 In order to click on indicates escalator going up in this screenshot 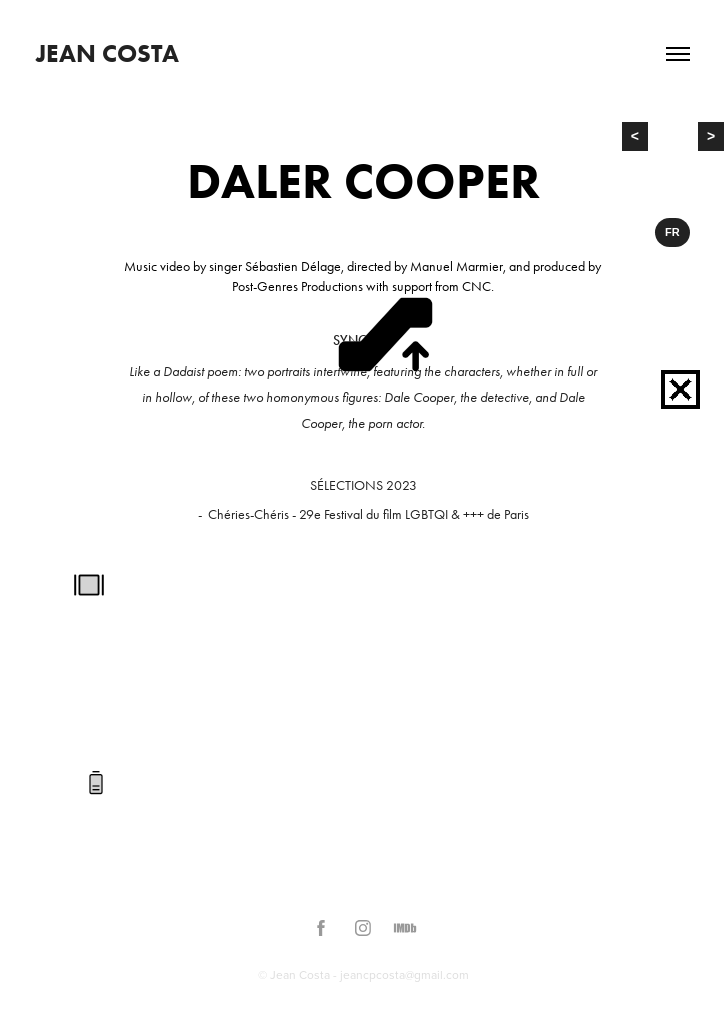, I will do `click(385, 334)`.